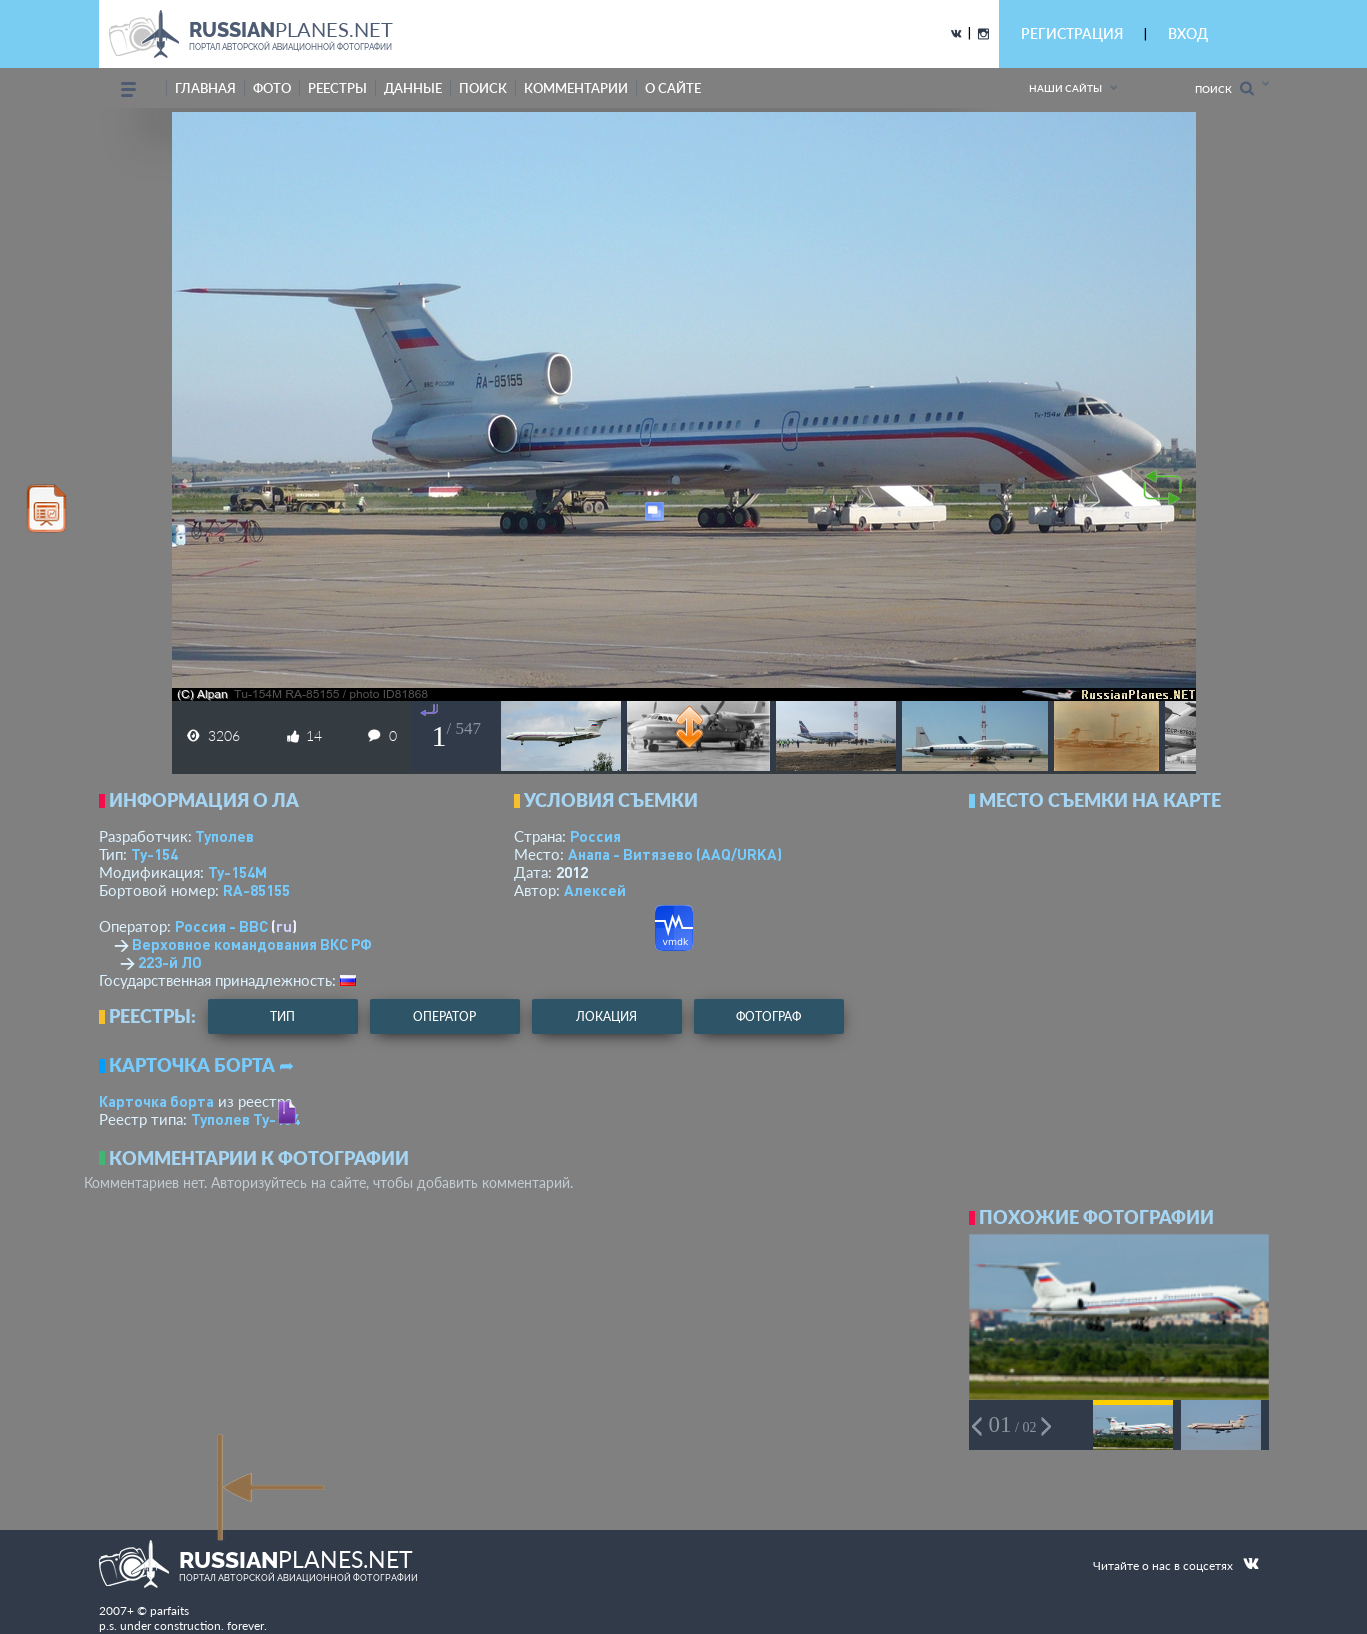 This screenshot has width=1367, height=1634. What do you see at coordinates (429, 709) in the screenshot?
I see `reply to all recipients in an email thread` at bounding box center [429, 709].